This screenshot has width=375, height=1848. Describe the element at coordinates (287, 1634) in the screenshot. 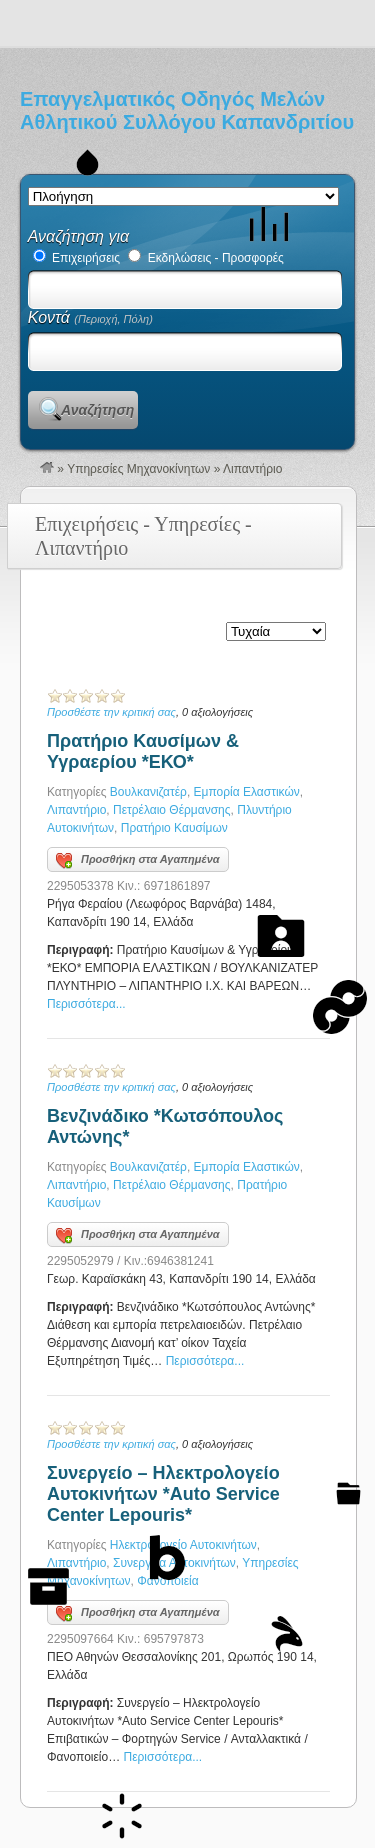

I see `keploy brand logo` at that location.